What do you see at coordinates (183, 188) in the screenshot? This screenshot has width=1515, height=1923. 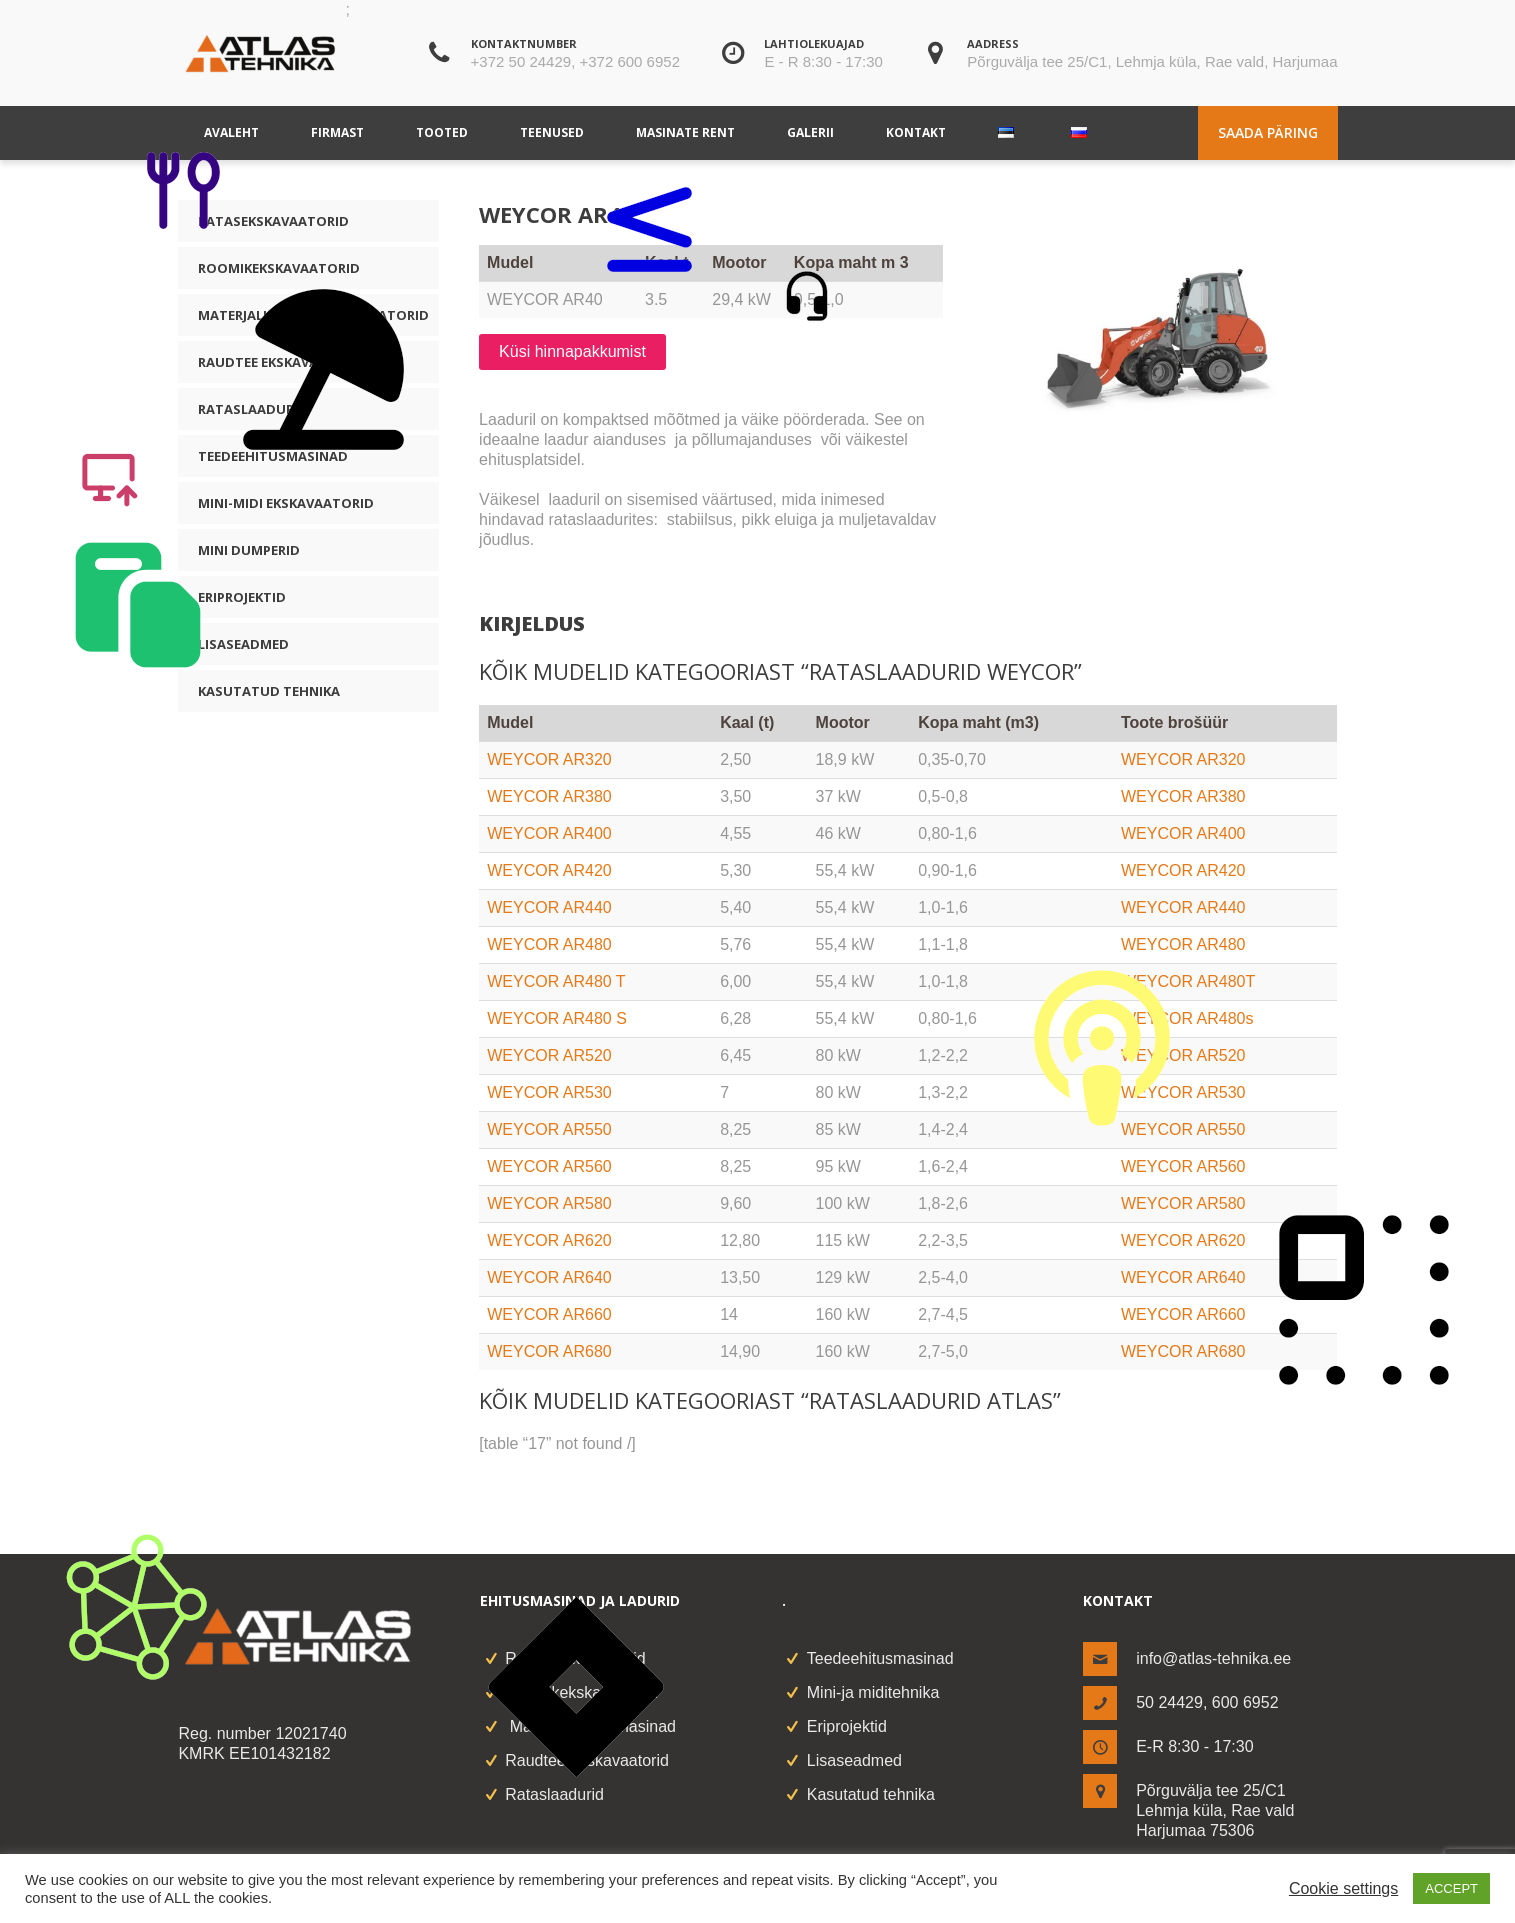 I see `access food or dining options` at bounding box center [183, 188].